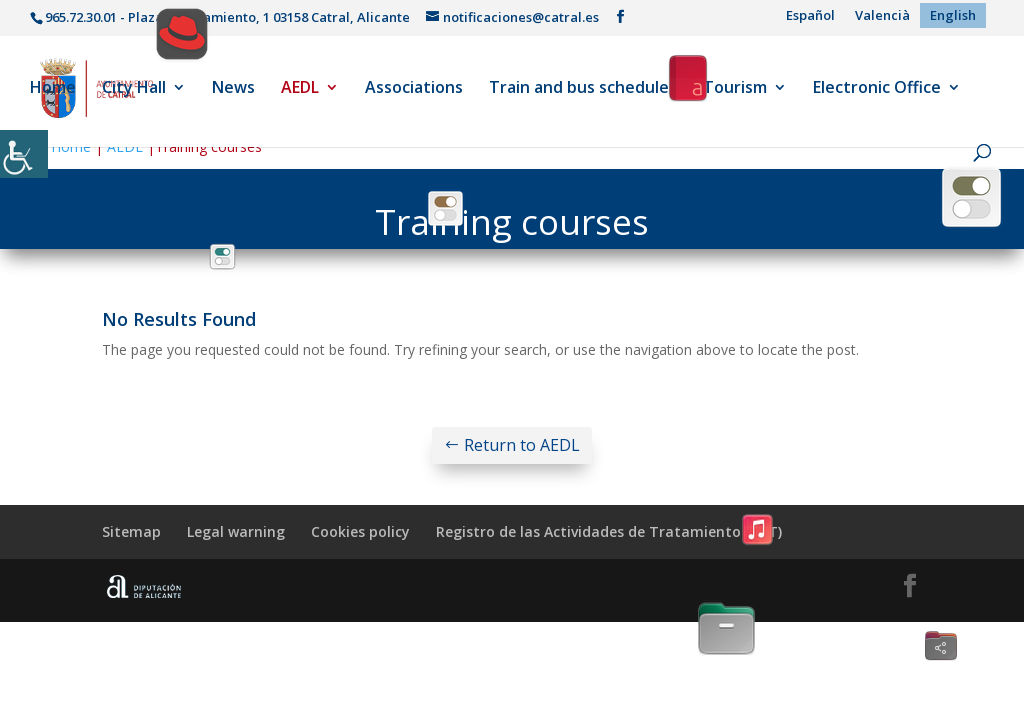 The width and height of the screenshot is (1024, 720). Describe the element at coordinates (757, 529) in the screenshot. I see `open the music player app` at that location.